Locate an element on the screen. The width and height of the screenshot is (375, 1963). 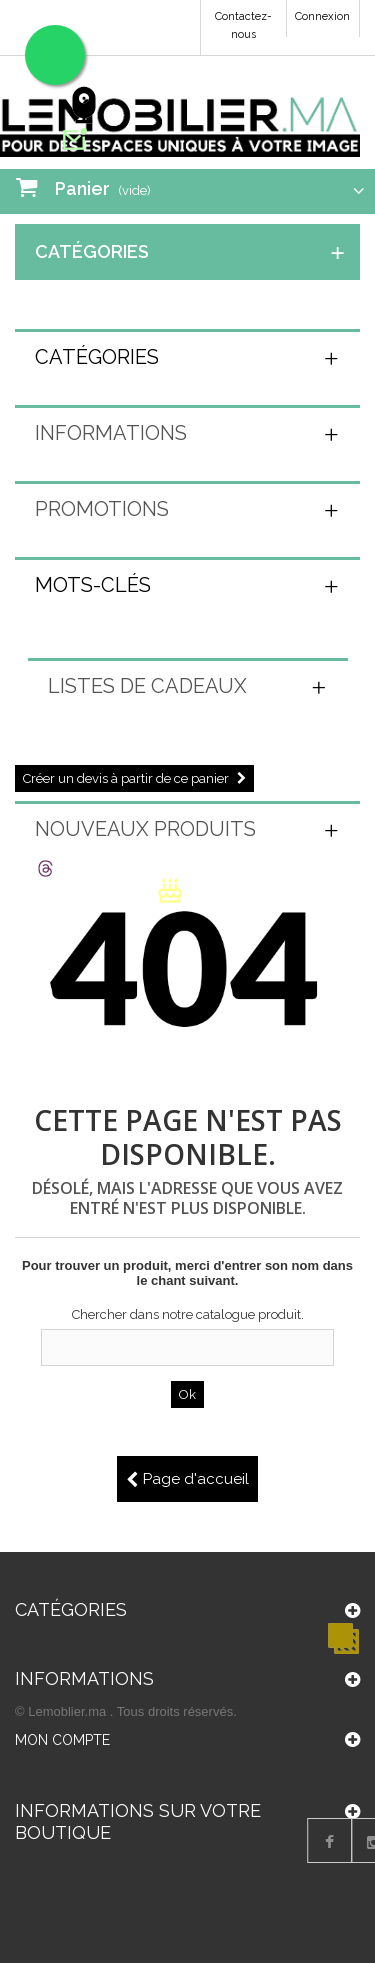
apply shadow effect to selected element is located at coordinates (343, 1638).